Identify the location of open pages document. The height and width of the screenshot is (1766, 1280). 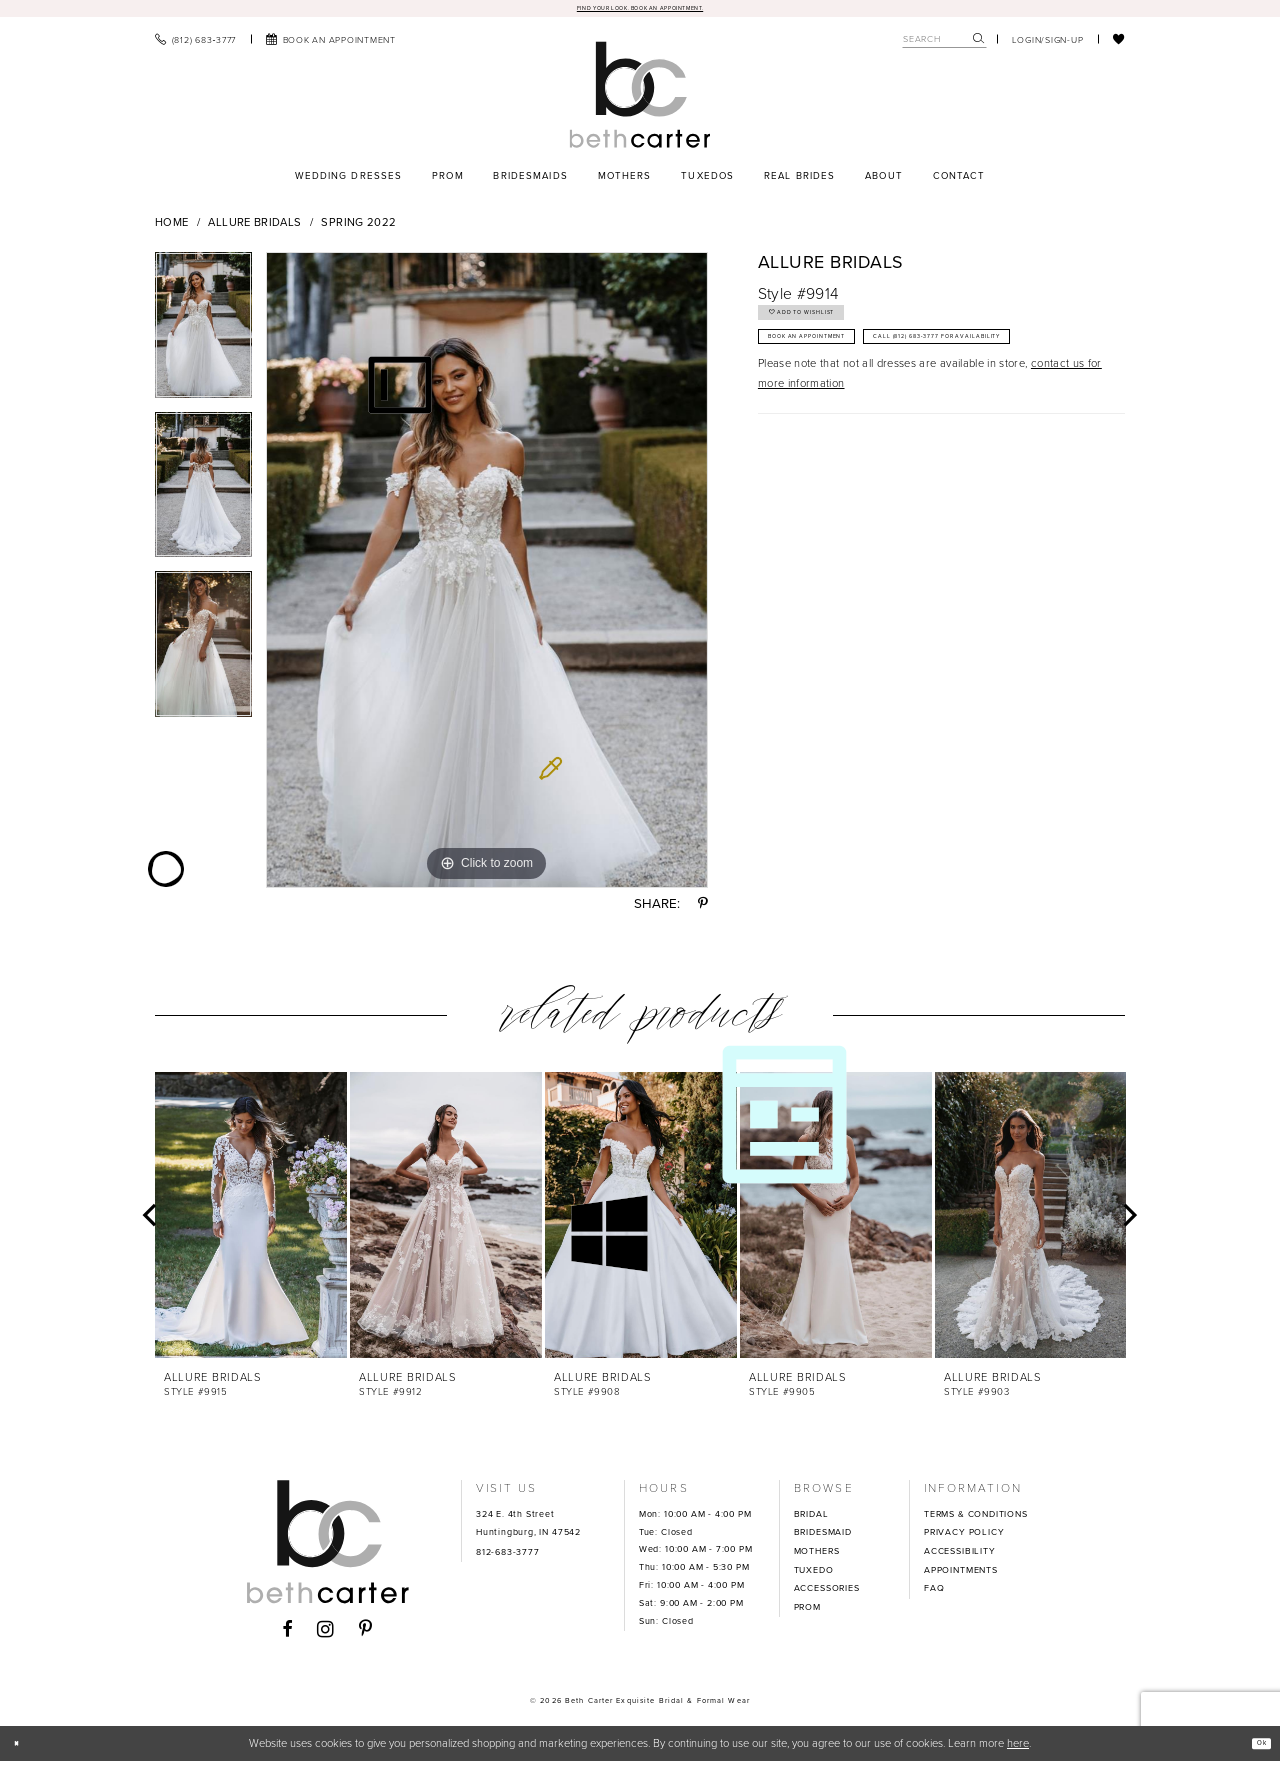
(784, 1114).